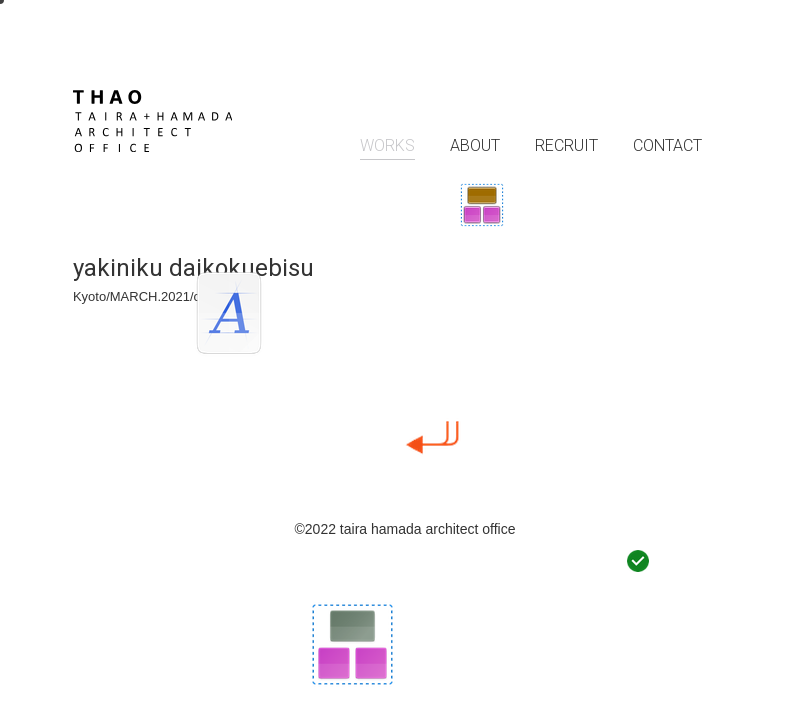 The image size is (810, 720). What do you see at coordinates (431, 433) in the screenshot?
I see `reply to all recipients of an email` at bounding box center [431, 433].